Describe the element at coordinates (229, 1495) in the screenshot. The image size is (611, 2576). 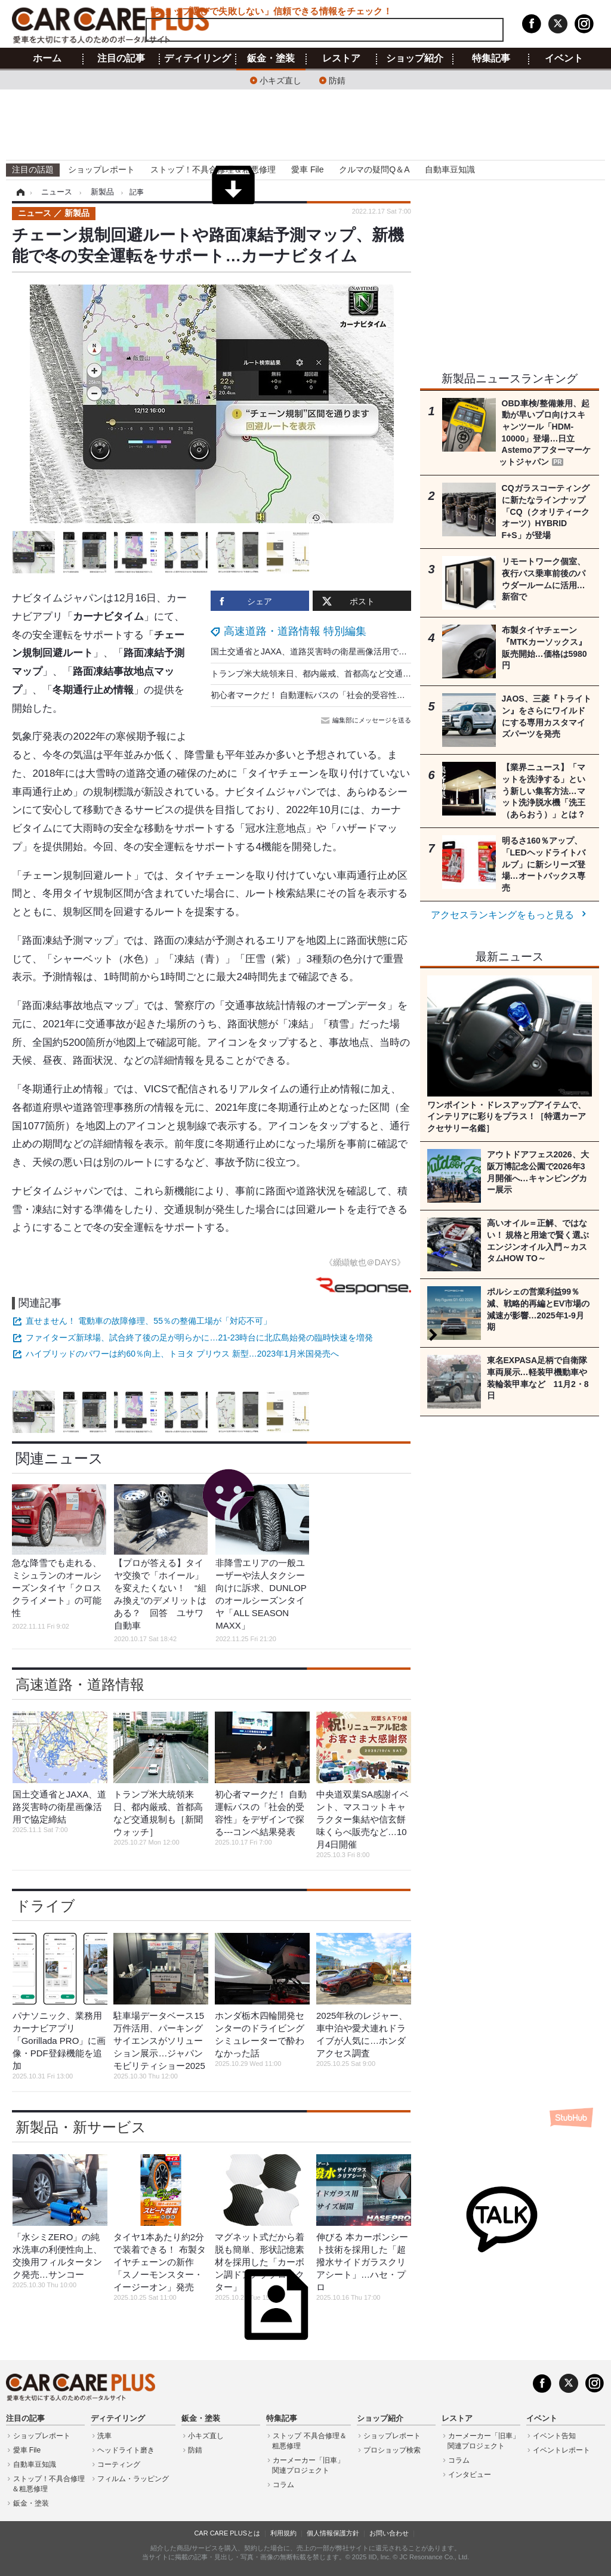
I see `add a sticker to your message` at that location.